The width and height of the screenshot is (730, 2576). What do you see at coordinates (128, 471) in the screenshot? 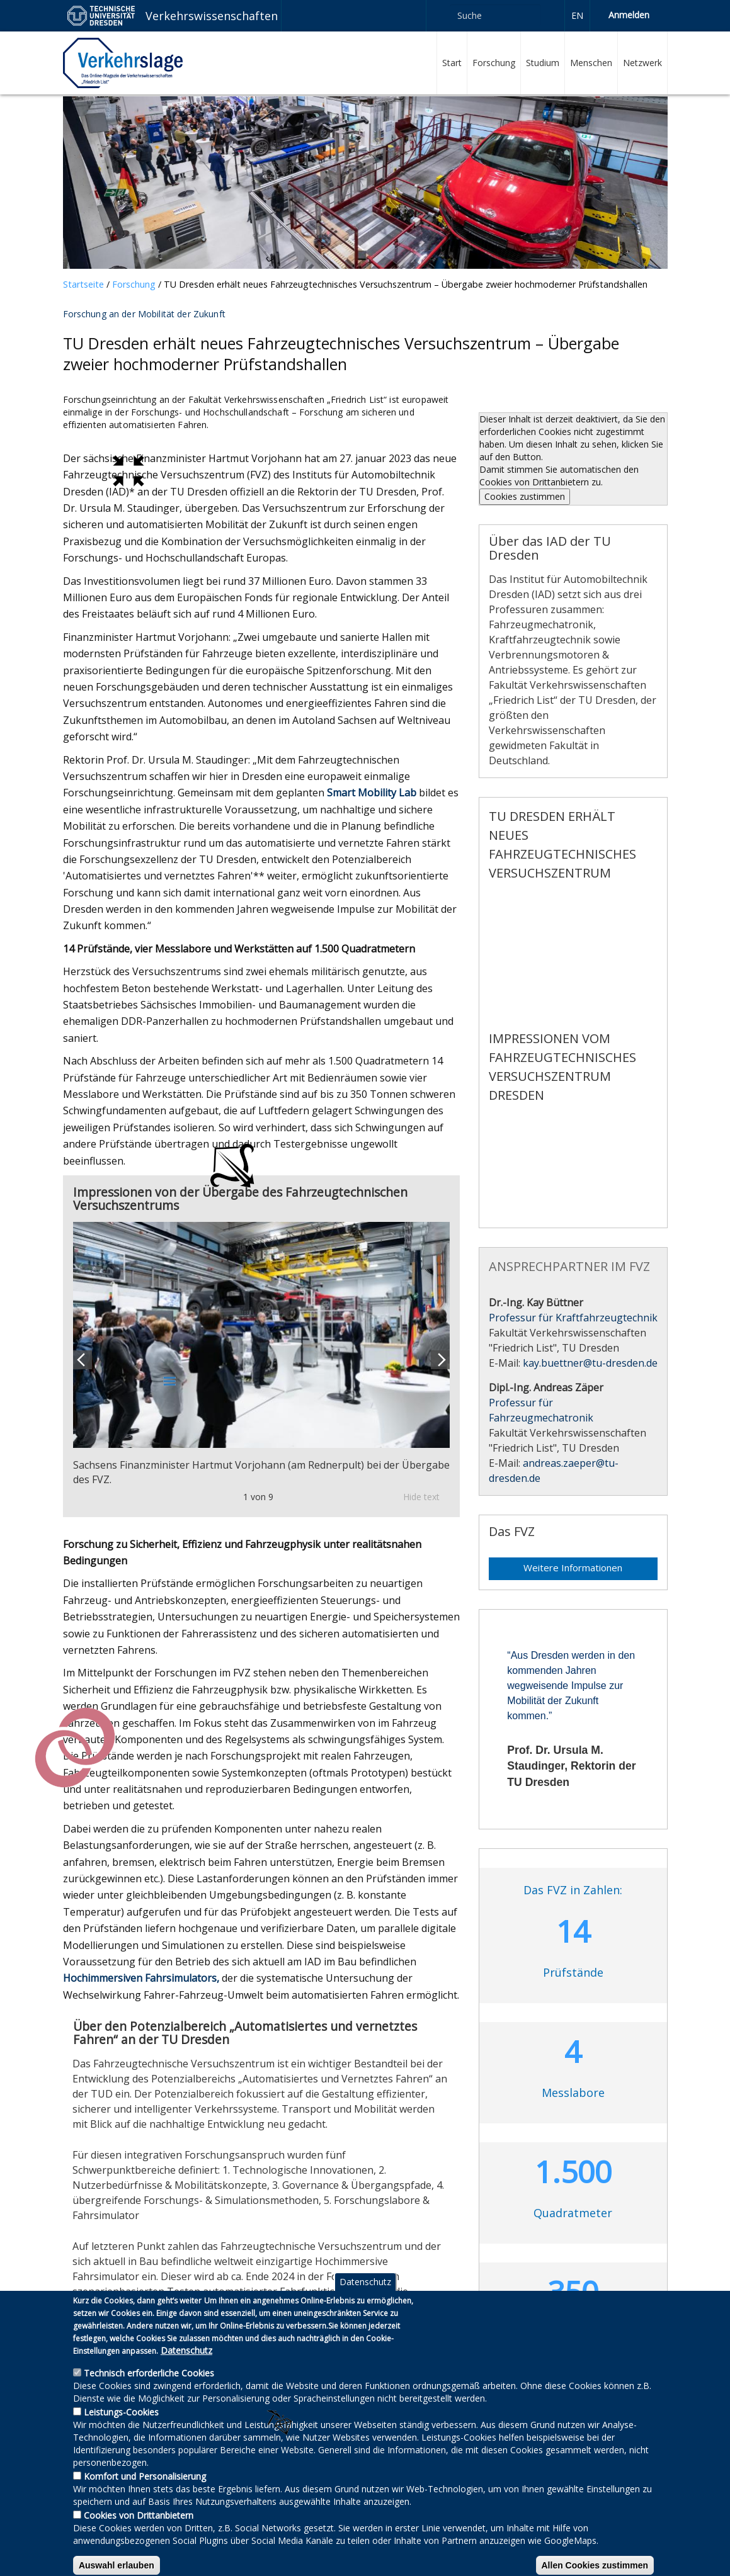
I see `exit fullscreen mode` at bounding box center [128, 471].